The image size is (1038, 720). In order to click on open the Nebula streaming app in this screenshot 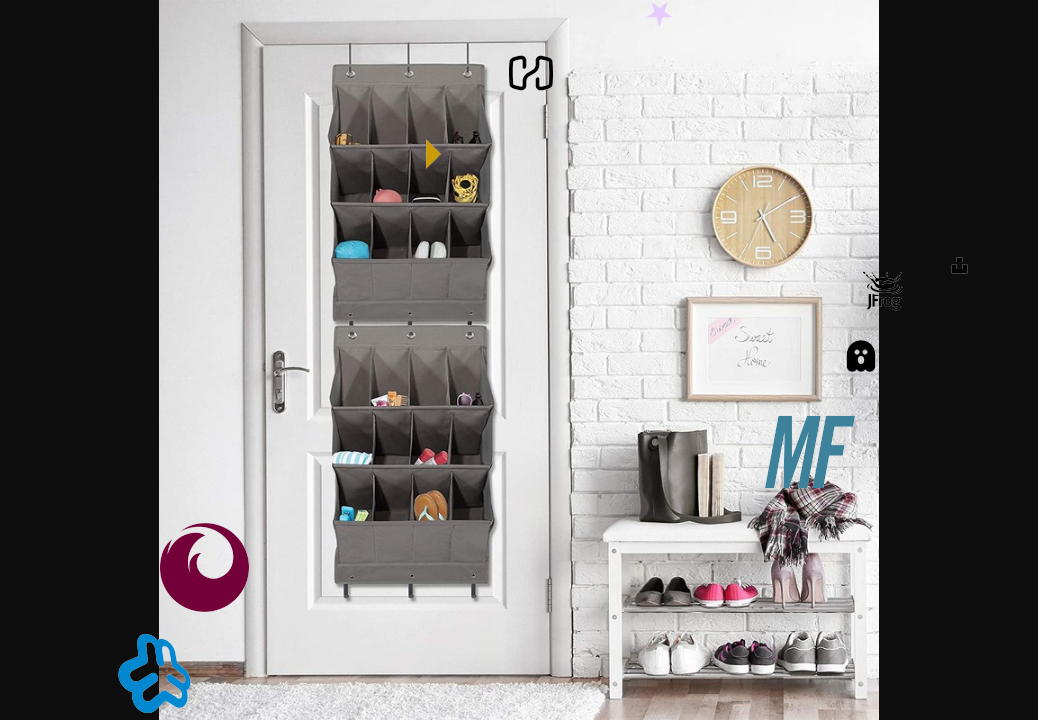, I will do `click(659, 14)`.